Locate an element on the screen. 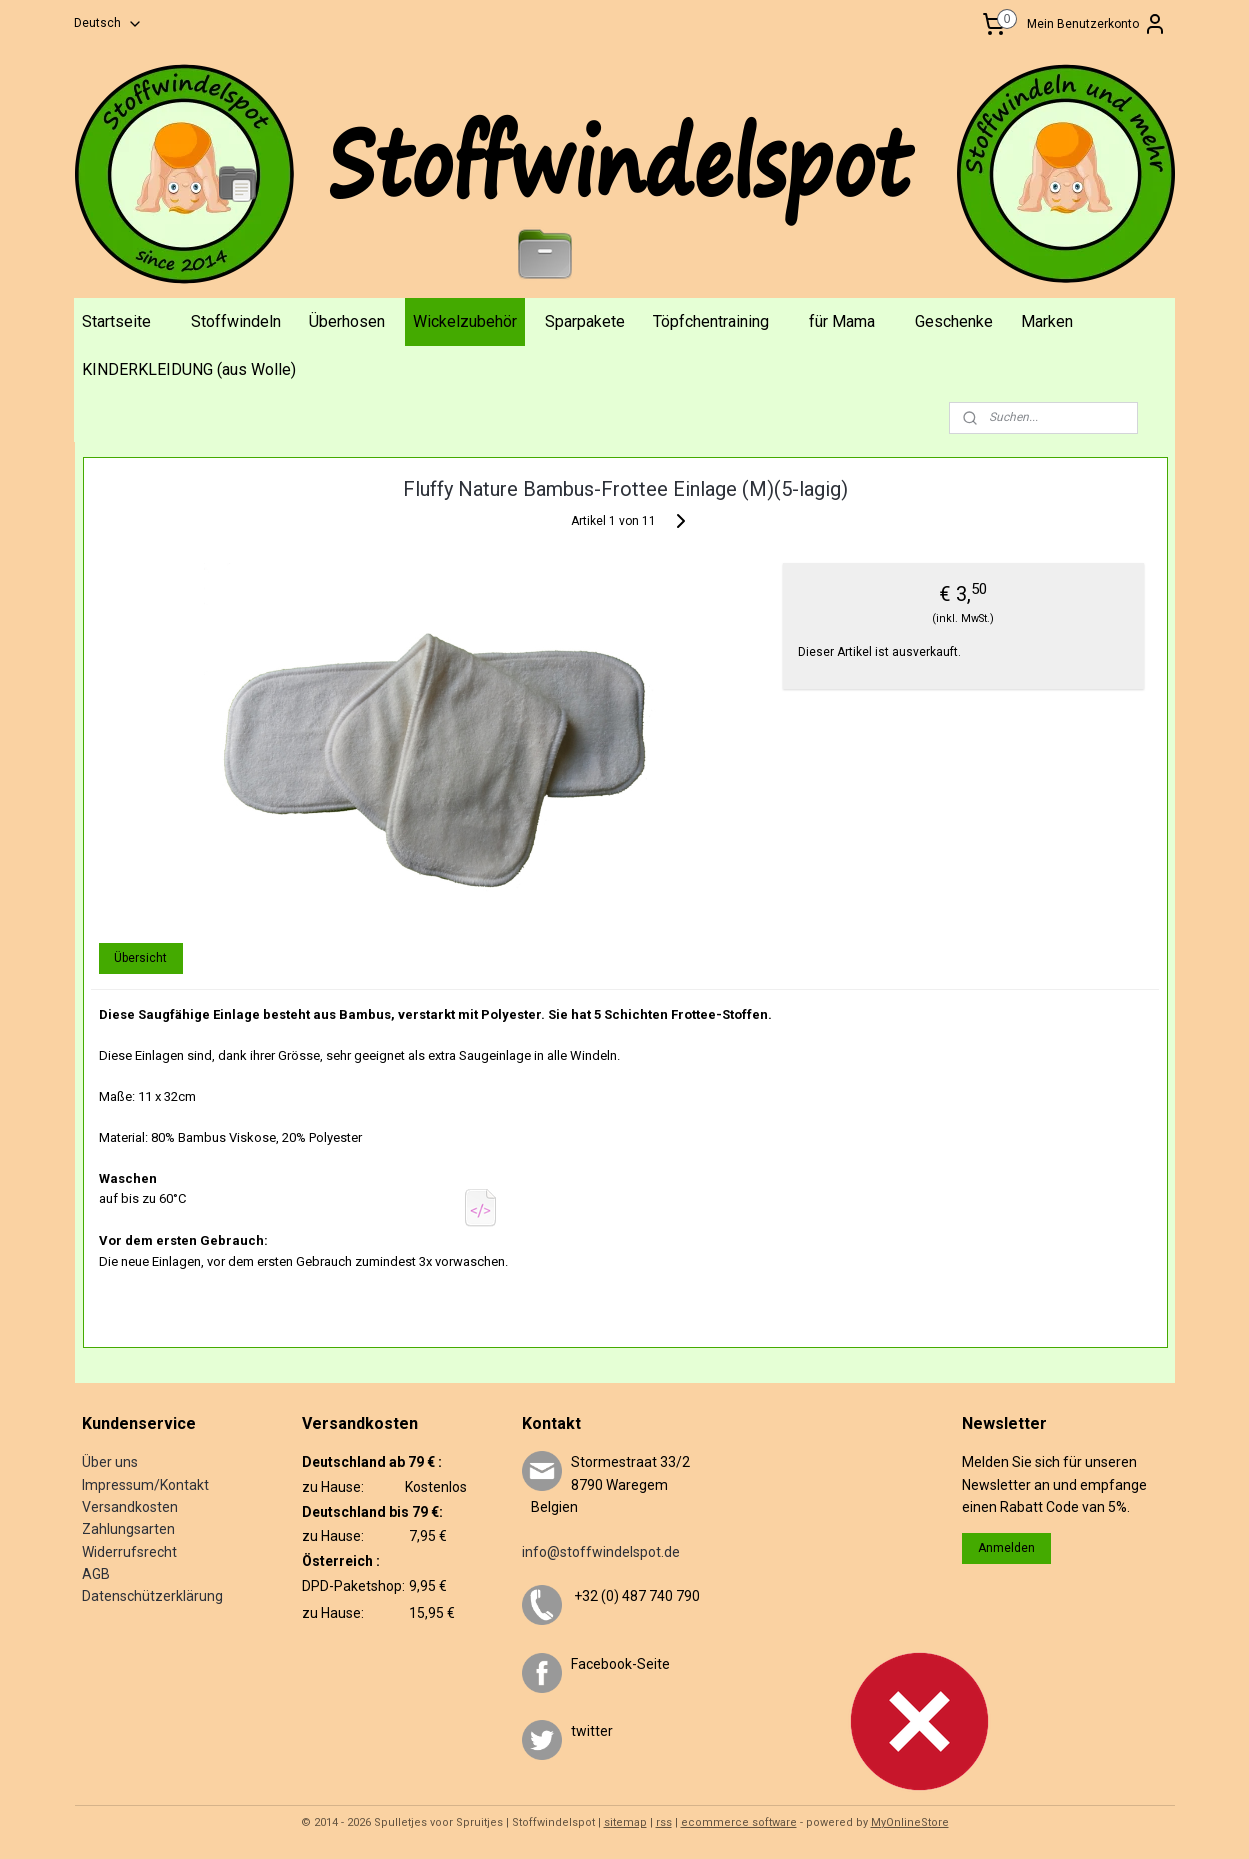 The image size is (1249, 1859). open the file manager is located at coordinates (545, 254).